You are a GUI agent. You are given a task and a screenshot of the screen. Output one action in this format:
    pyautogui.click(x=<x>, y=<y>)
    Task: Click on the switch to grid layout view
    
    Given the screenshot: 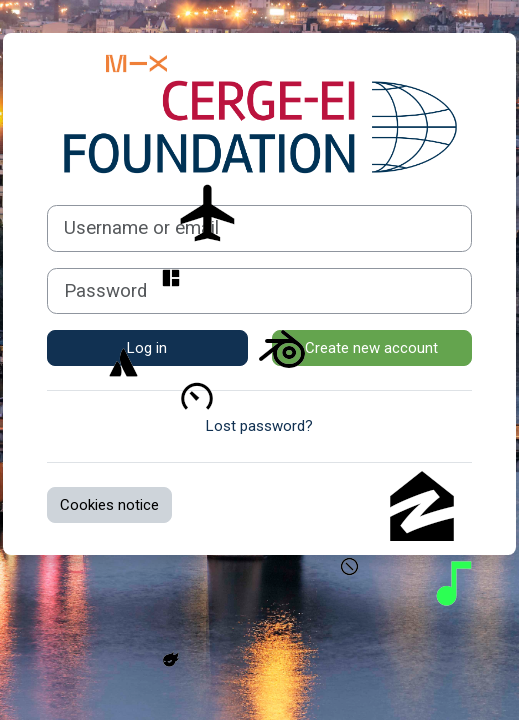 What is the action you would take?
    pyautogui.click(x=171, y=278)
    